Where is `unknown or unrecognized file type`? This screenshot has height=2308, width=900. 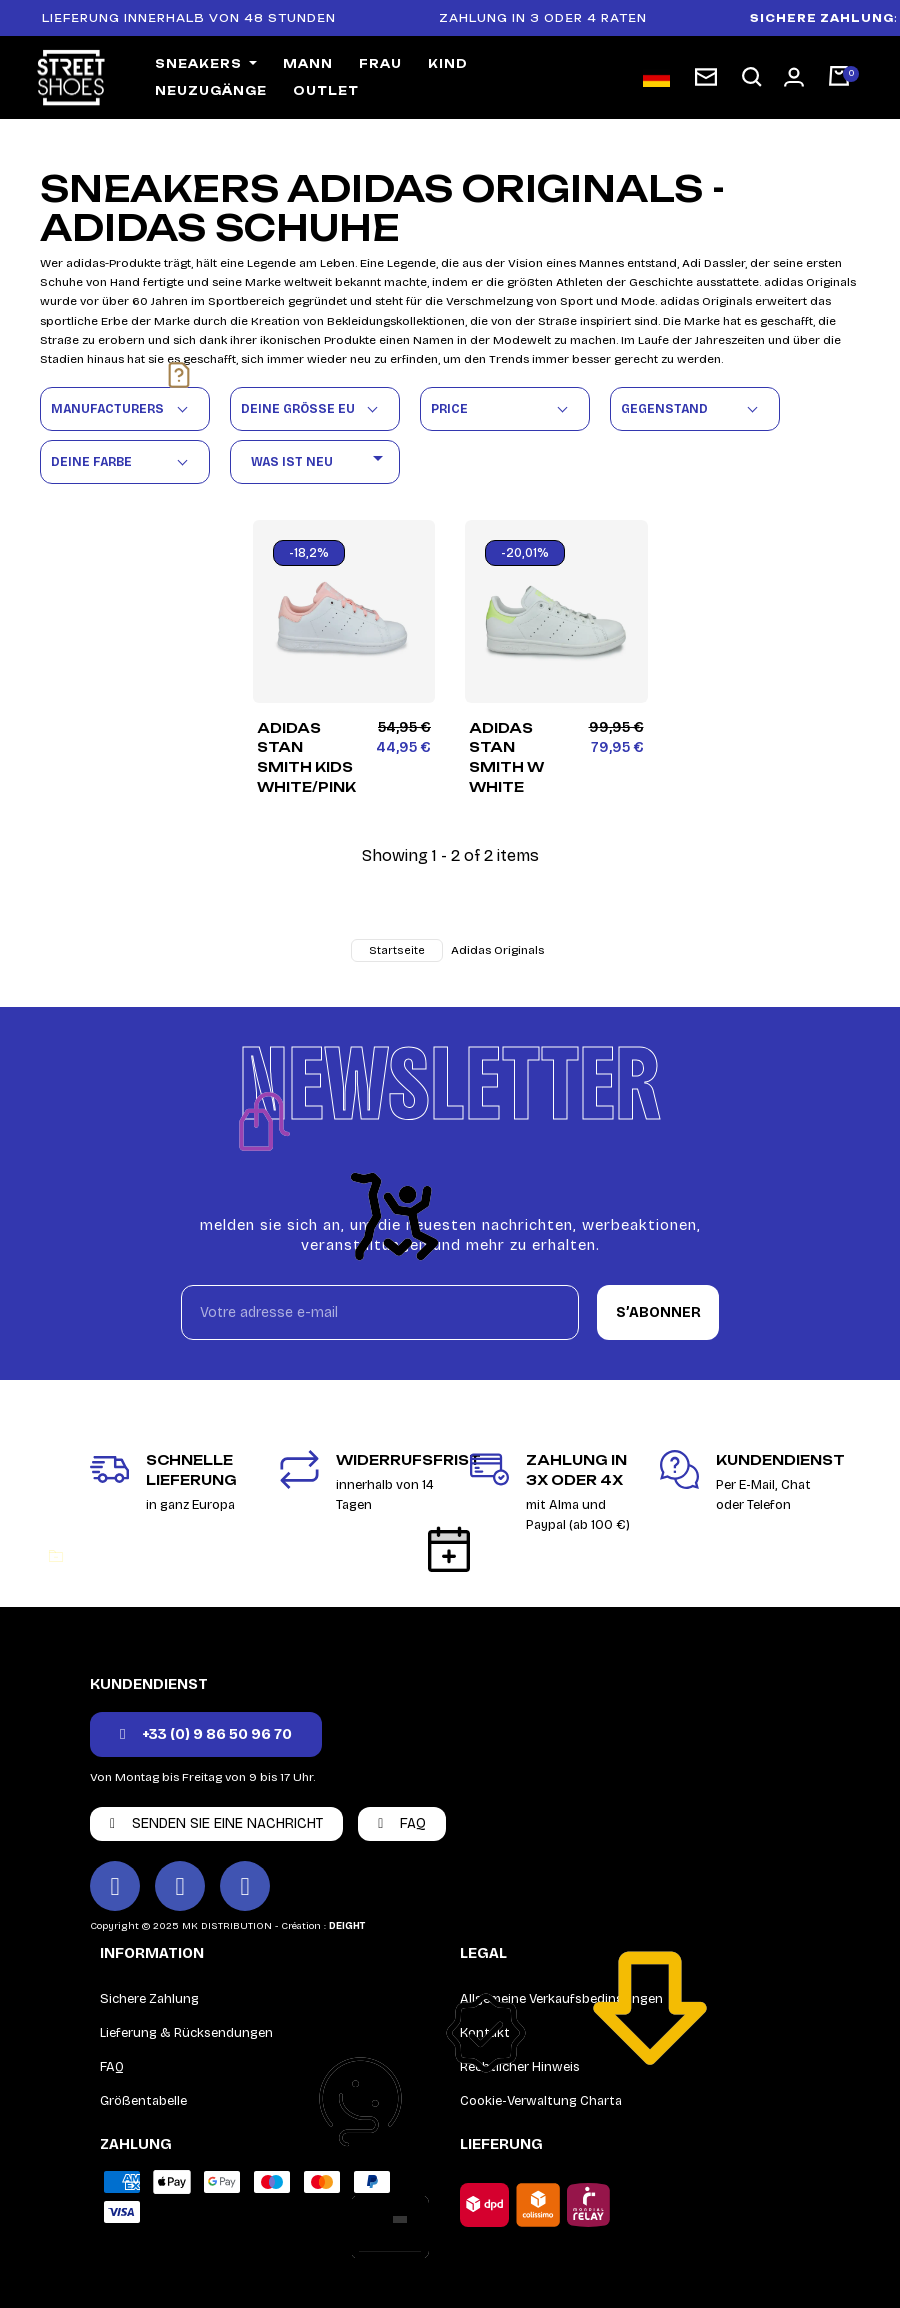
unknown or unrecognized file type is located at coordinates (179, 375).